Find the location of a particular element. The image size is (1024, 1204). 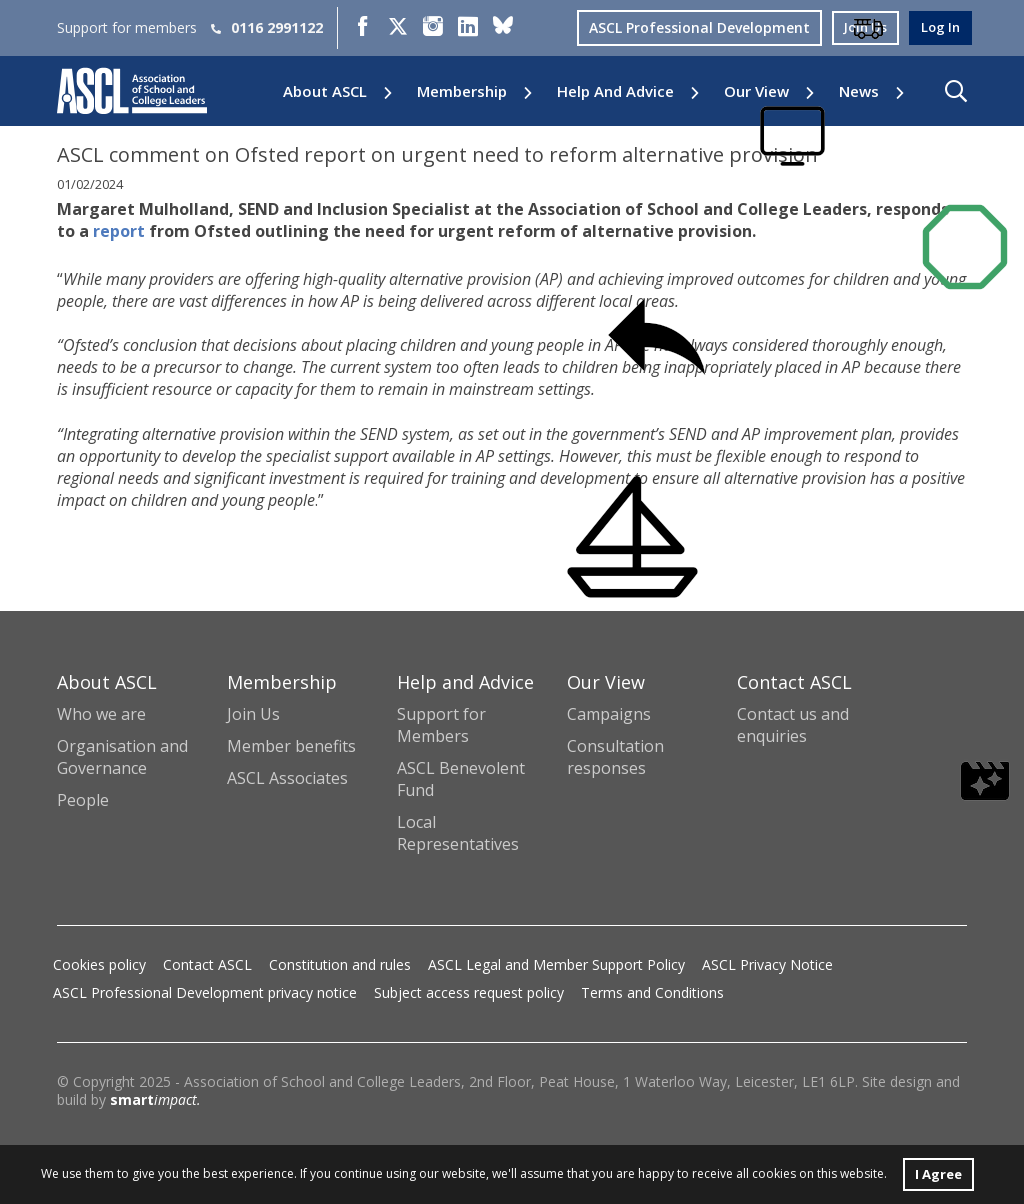

view display settings is located at coordinates (792, 133).